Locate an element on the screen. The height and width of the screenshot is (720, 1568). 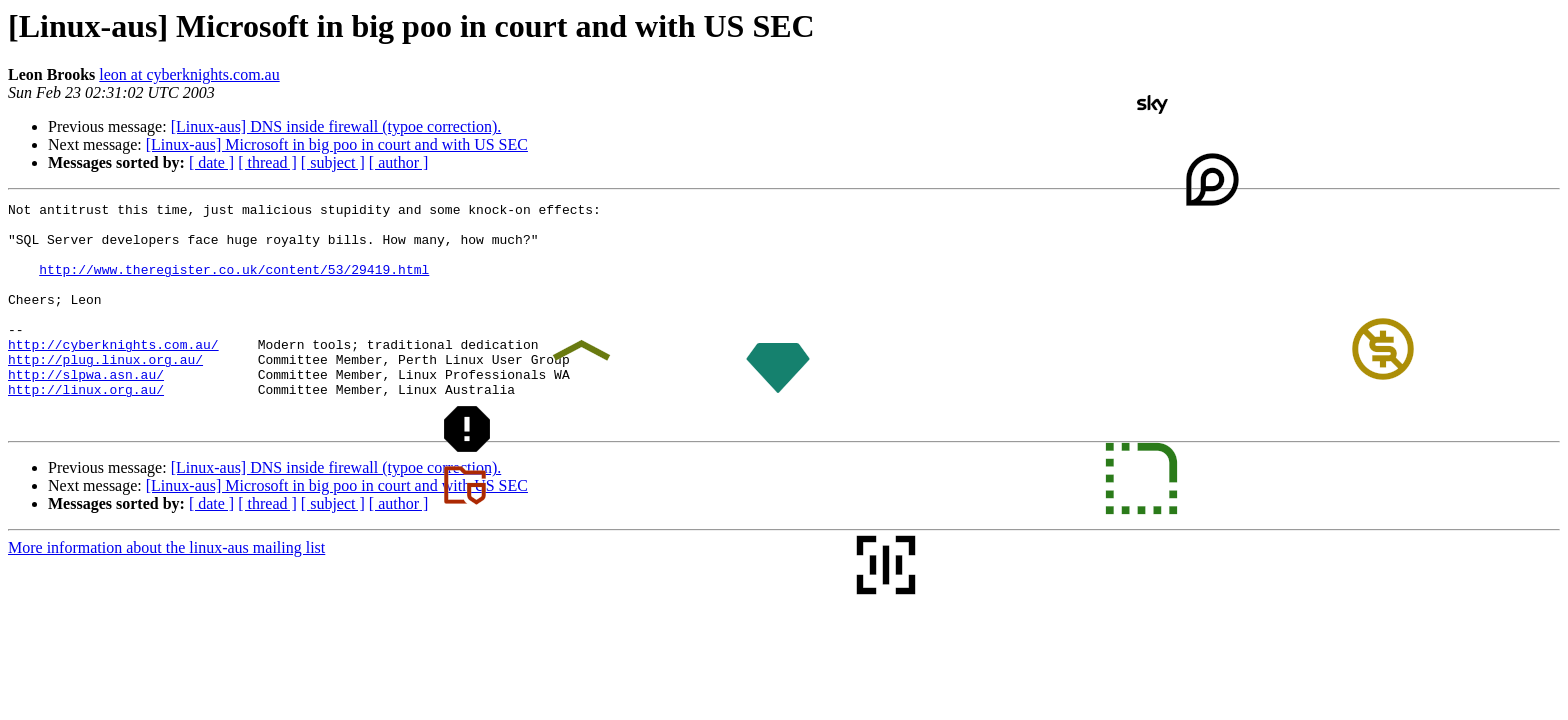
open microsoft loop app is located at coordinates (1212, 179).